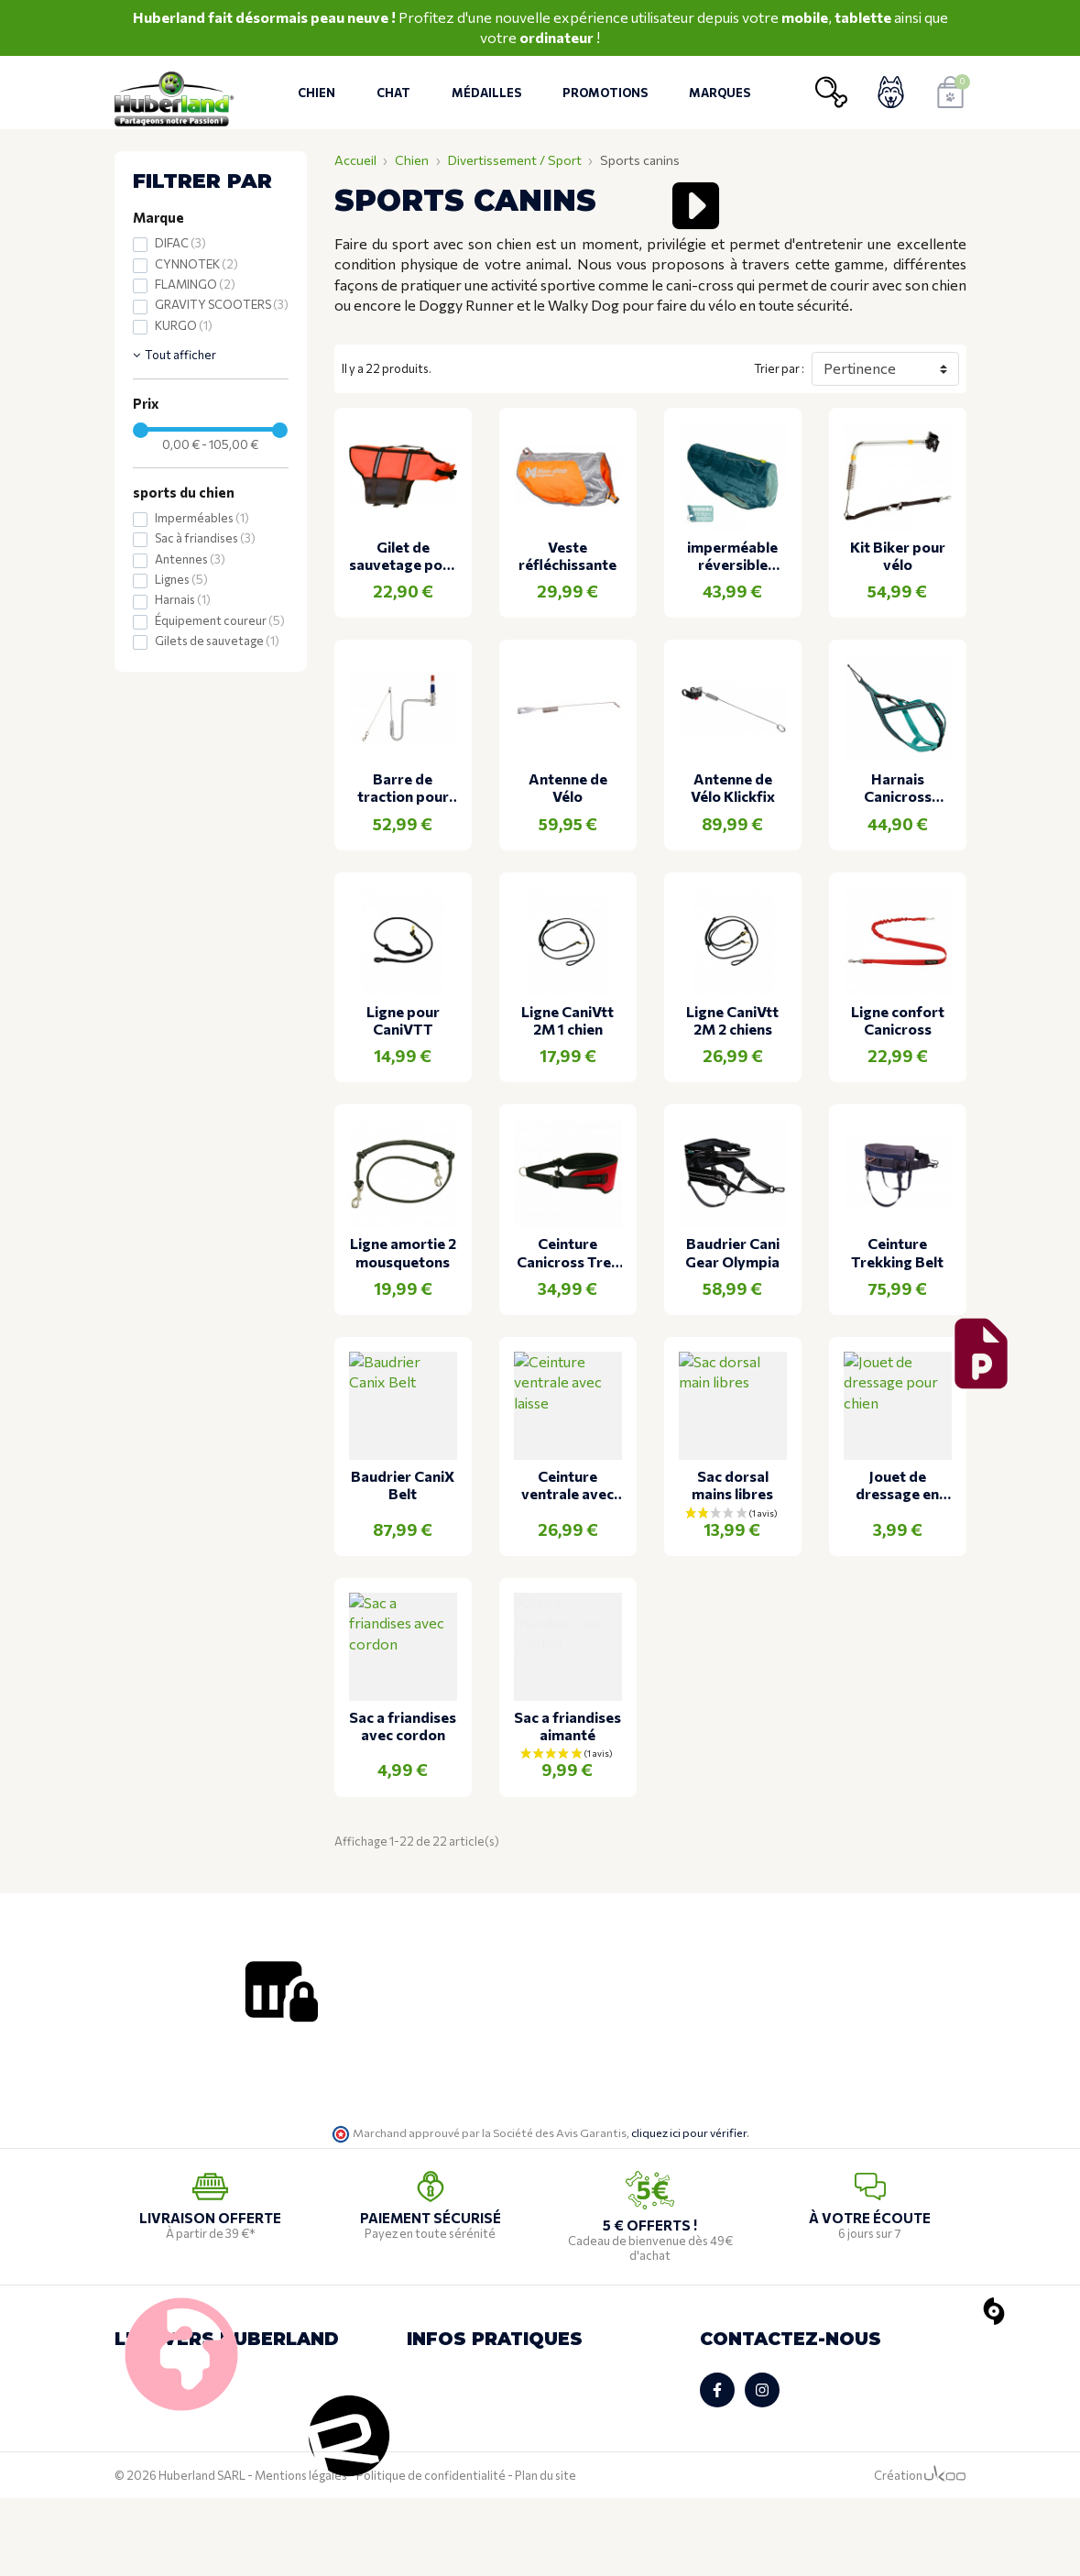 The image size is (1080, 2576). What do you see at coordinates (695, 205) in the screenshot?
I see `play media or start video` at bounding box center [695, 205].